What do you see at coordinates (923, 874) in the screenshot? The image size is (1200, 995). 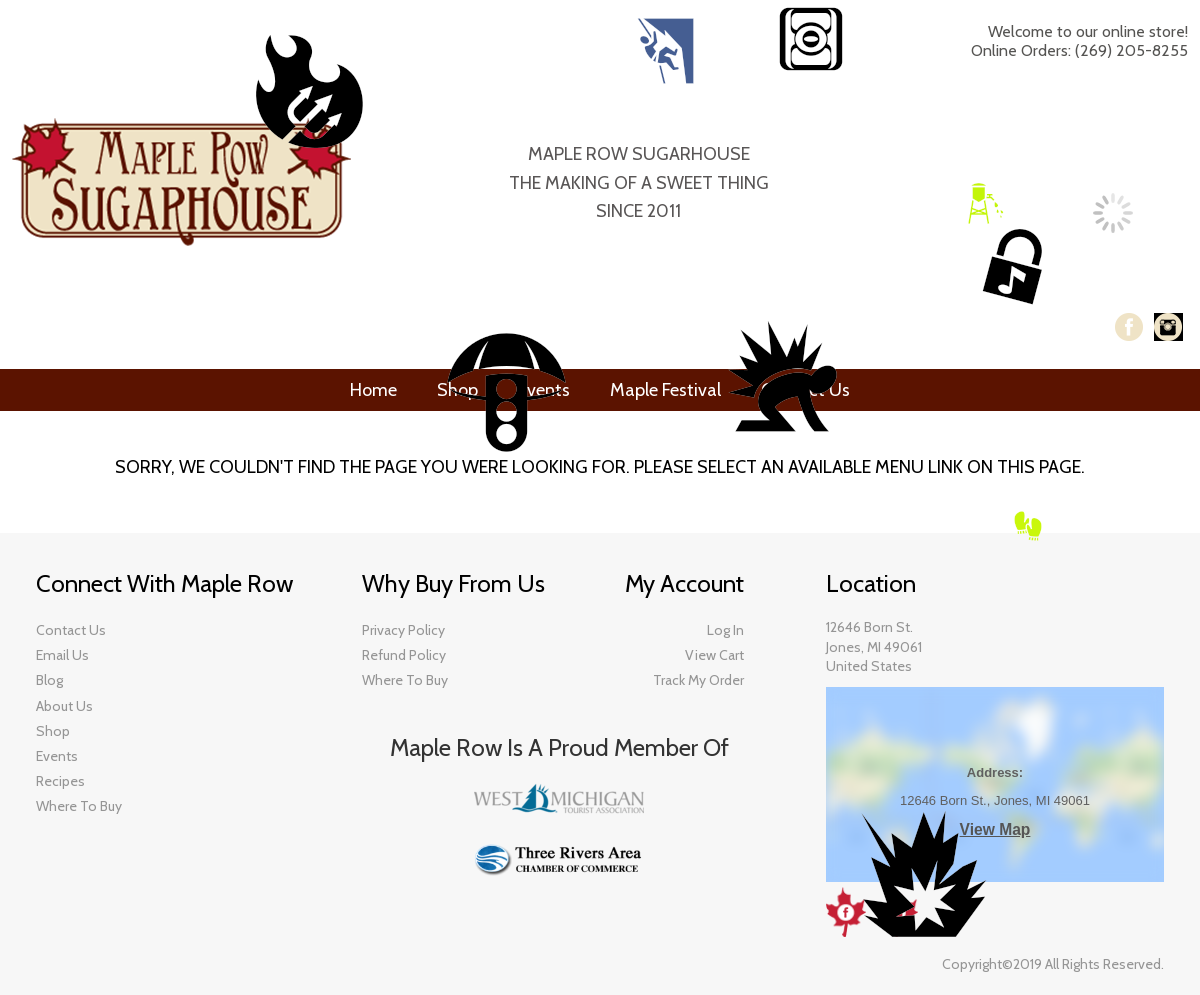 I see `indicates screen damage or impact effect` at bounding box center [923, 874].